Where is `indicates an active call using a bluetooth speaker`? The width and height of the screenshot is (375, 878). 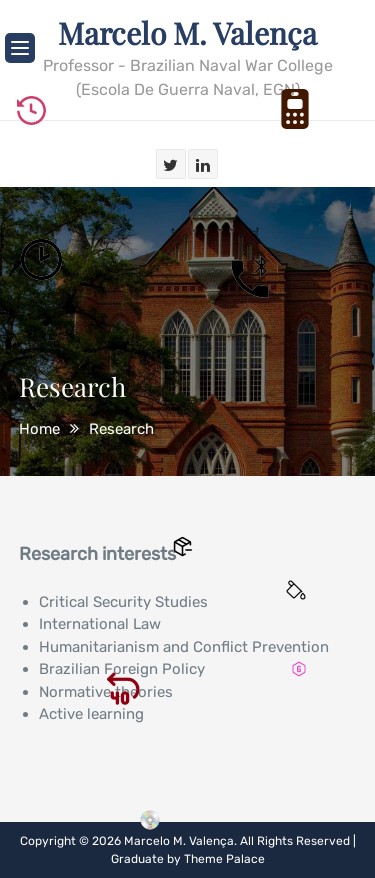
indicates an active call using a bluetooth speaker is located at coordinates (250, 279).